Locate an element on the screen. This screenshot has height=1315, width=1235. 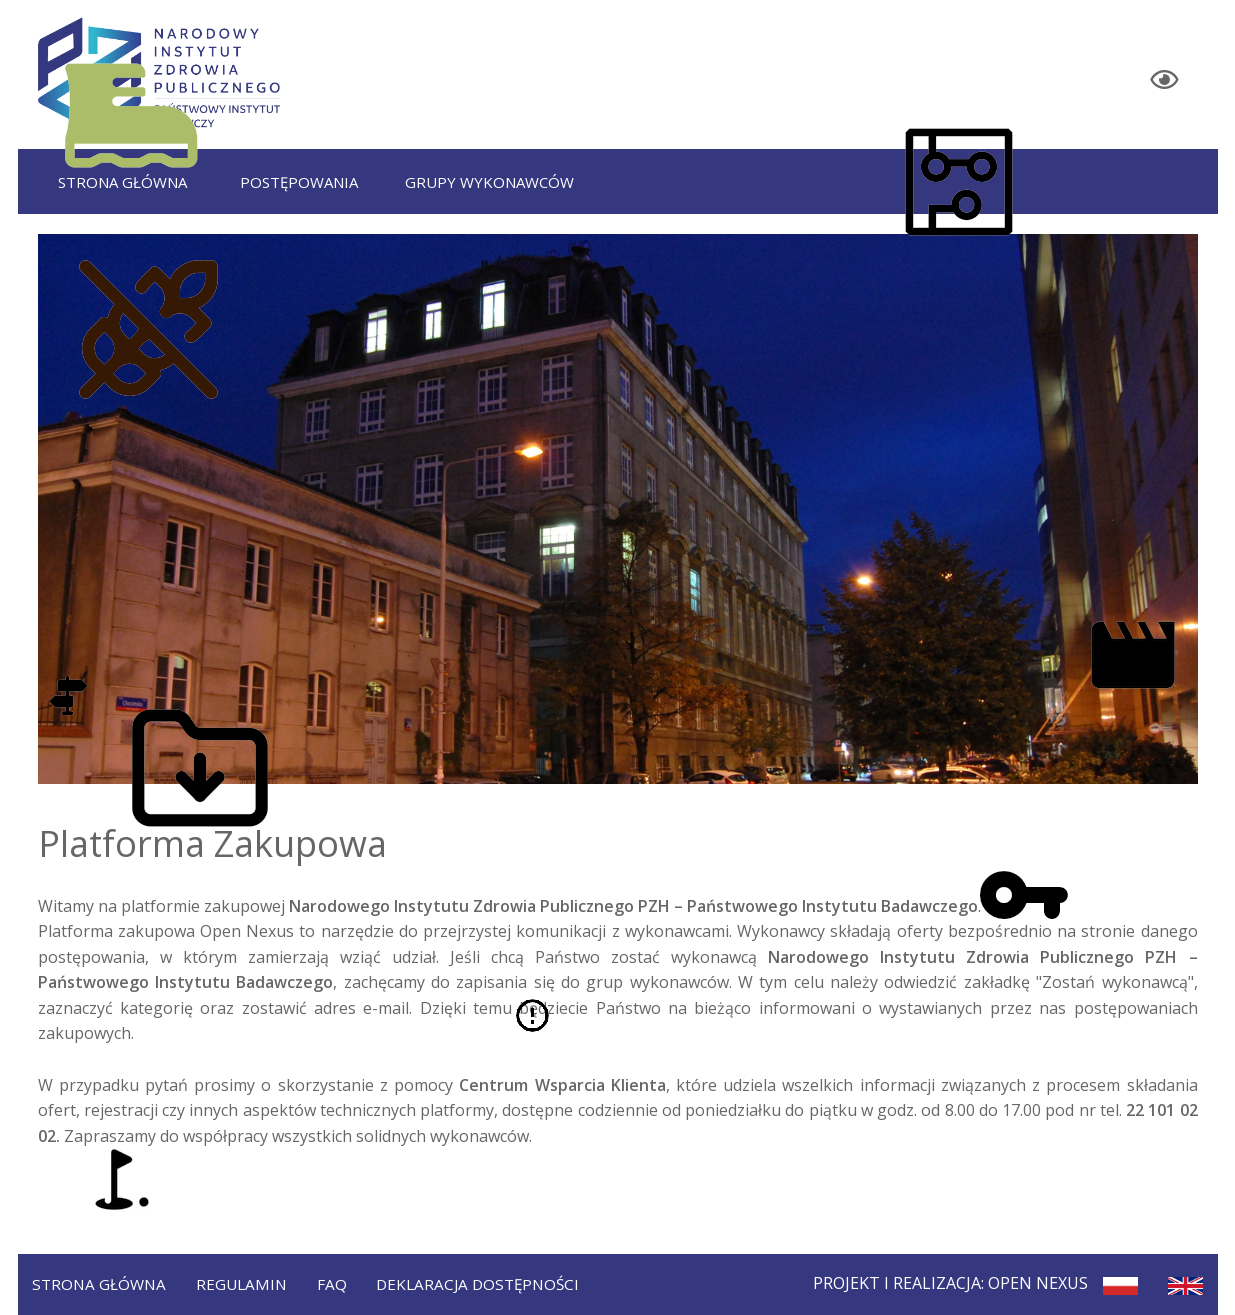
access VPN or secure connection settings is located at coordinates (1024, 895).